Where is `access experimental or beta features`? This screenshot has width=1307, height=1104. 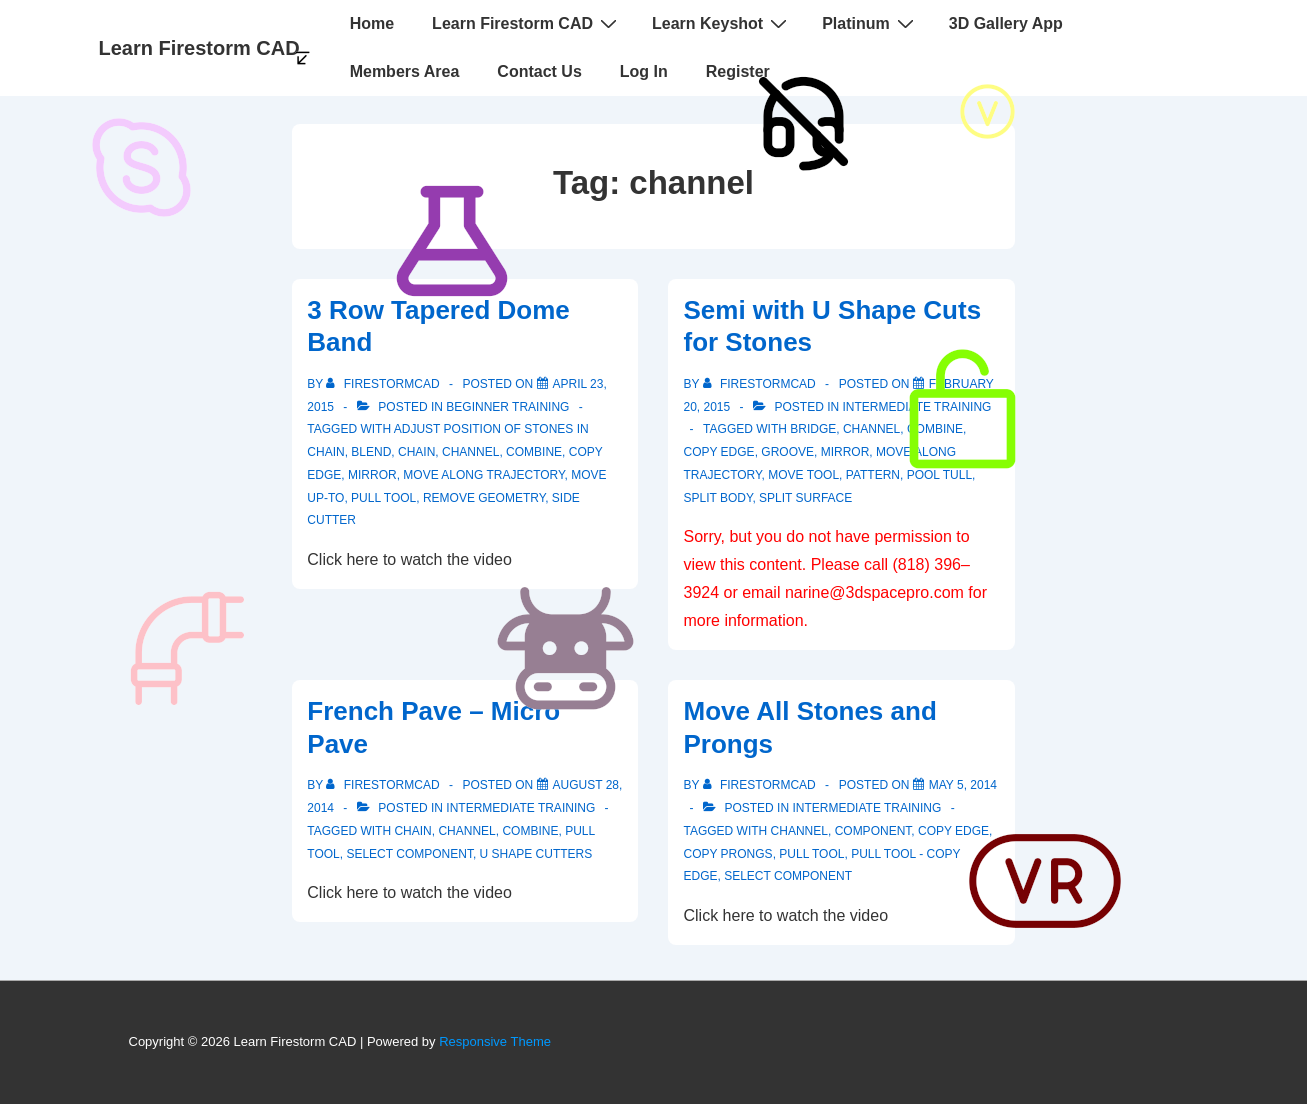 access experimental or beta features is located at coordinates (452, 241).